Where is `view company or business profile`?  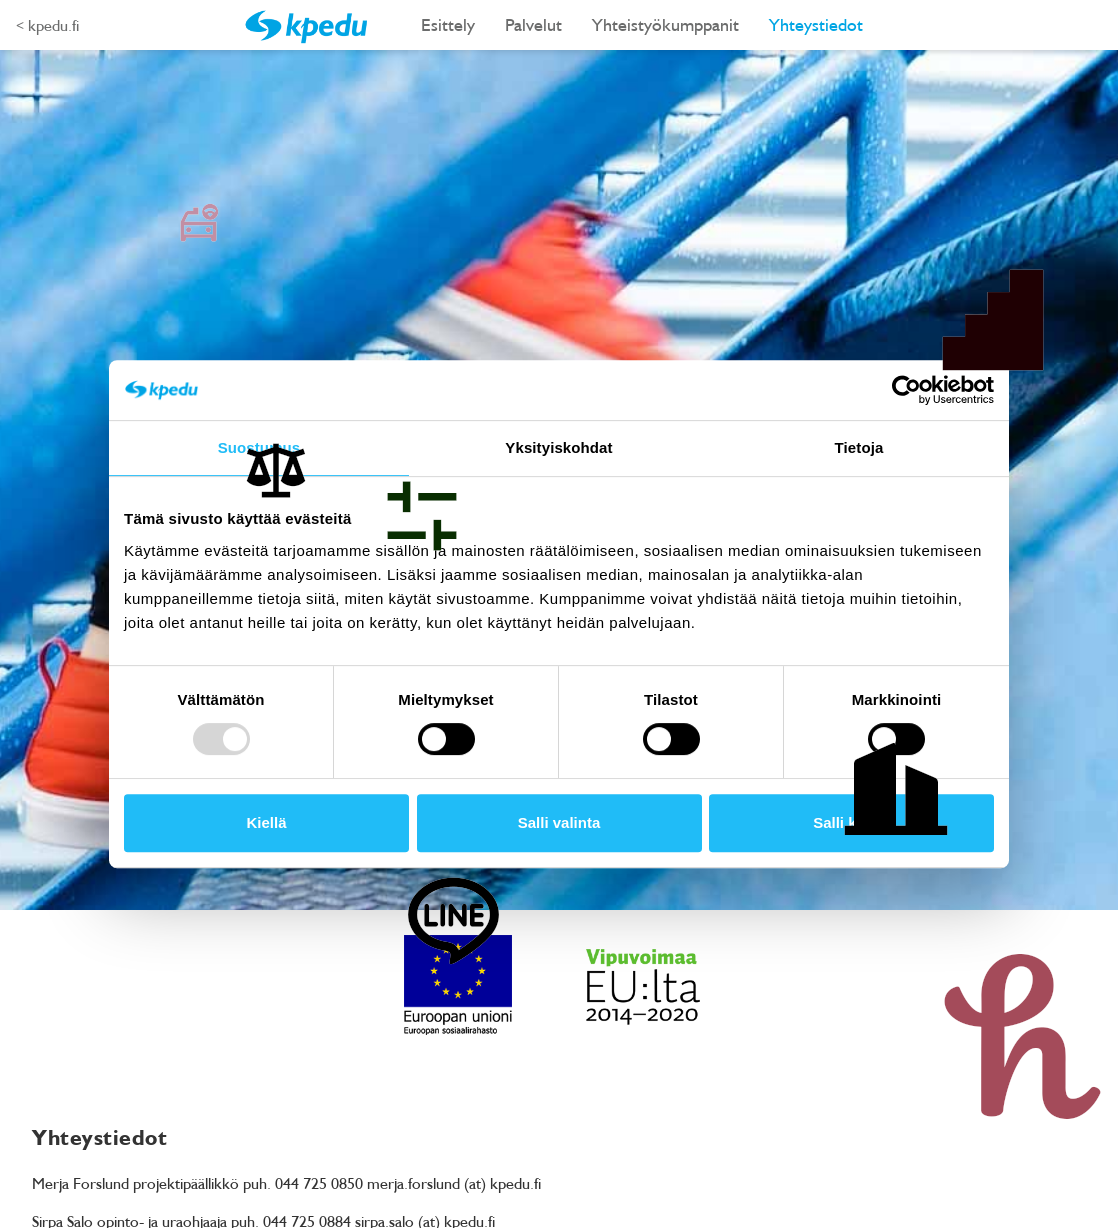 view company or business profile is located at coordinates (896, 793).